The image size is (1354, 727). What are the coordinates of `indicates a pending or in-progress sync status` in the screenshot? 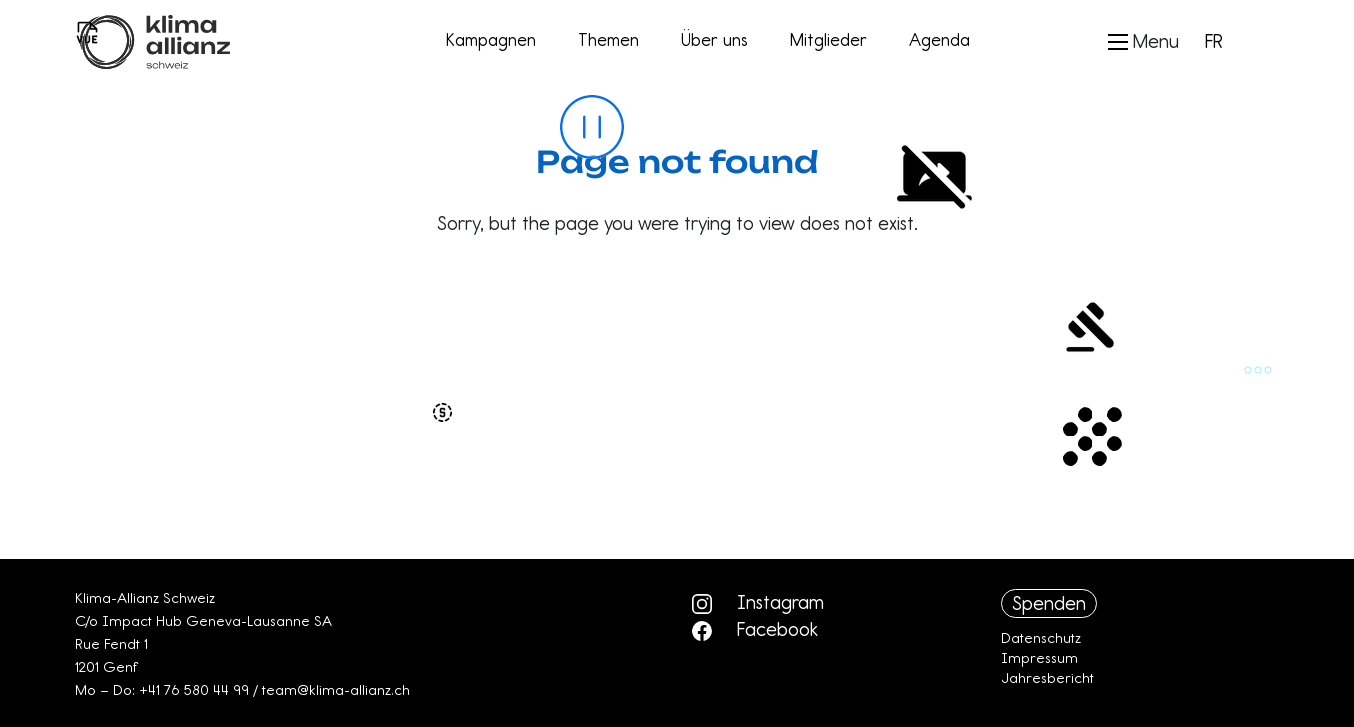 It's located at (442, 412).